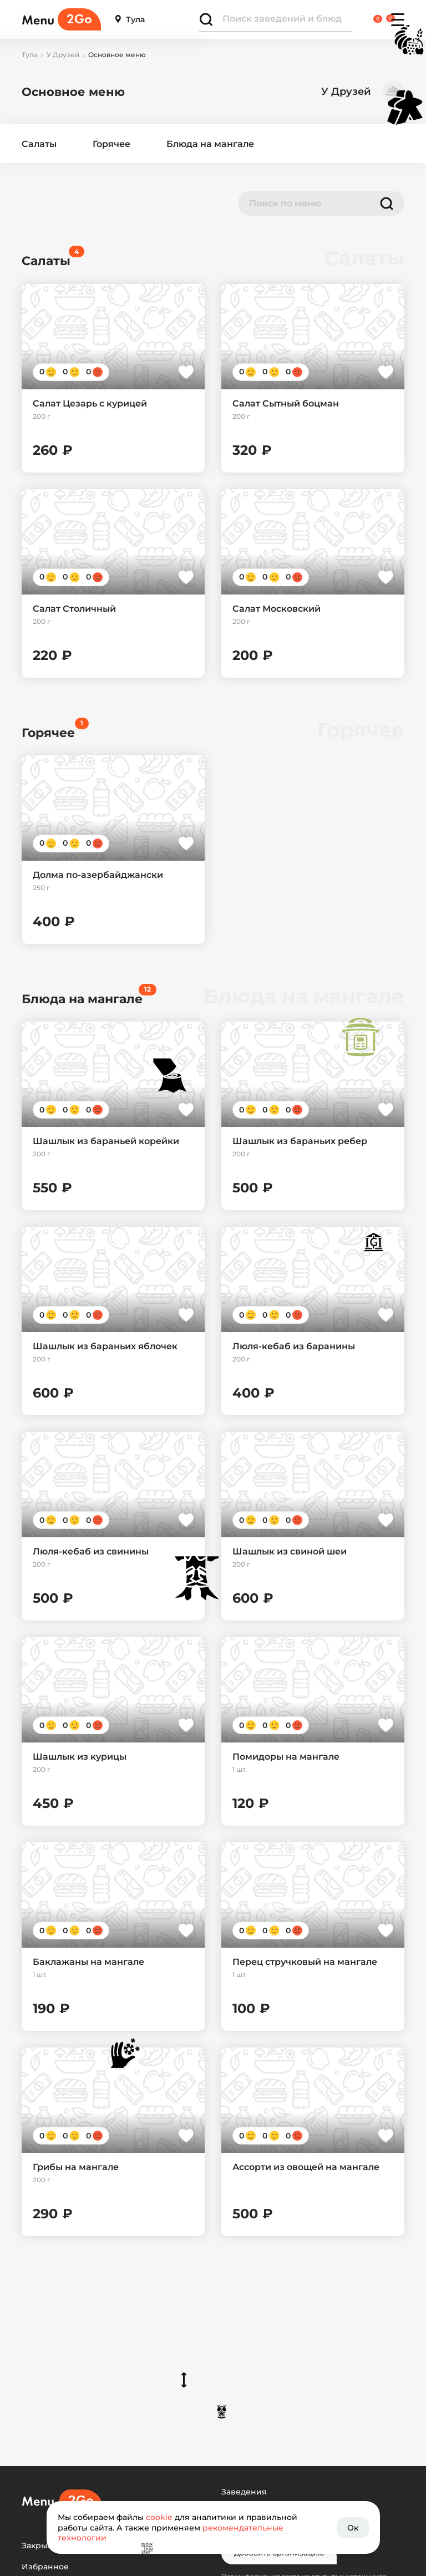 The image size is (426, 2576). I want to click on flip image or object vertically, so click(184, 2380).